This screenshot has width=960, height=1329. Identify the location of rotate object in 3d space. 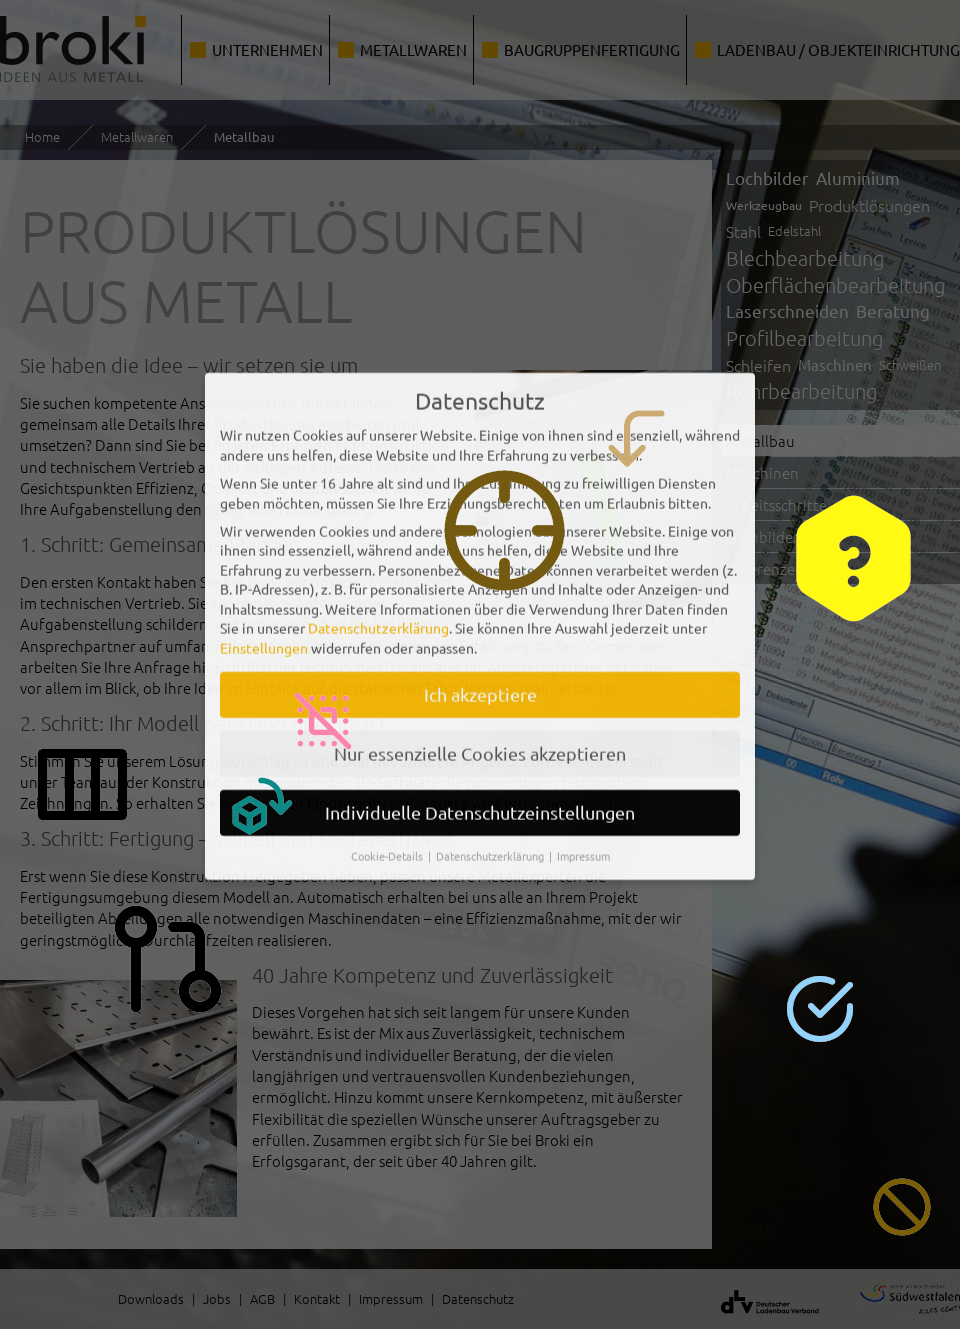
(261, 806).